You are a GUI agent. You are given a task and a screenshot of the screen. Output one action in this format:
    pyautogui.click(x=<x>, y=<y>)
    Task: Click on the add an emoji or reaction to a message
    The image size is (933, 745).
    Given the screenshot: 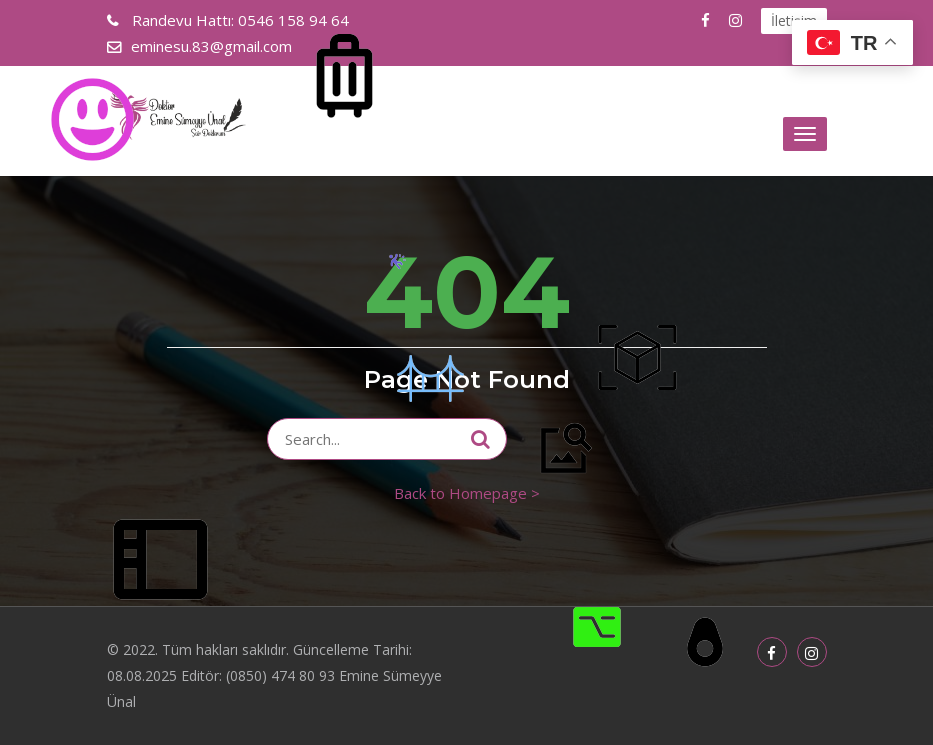 What is the action you would take?
    pyautogui.click(x=92, y=119)
    